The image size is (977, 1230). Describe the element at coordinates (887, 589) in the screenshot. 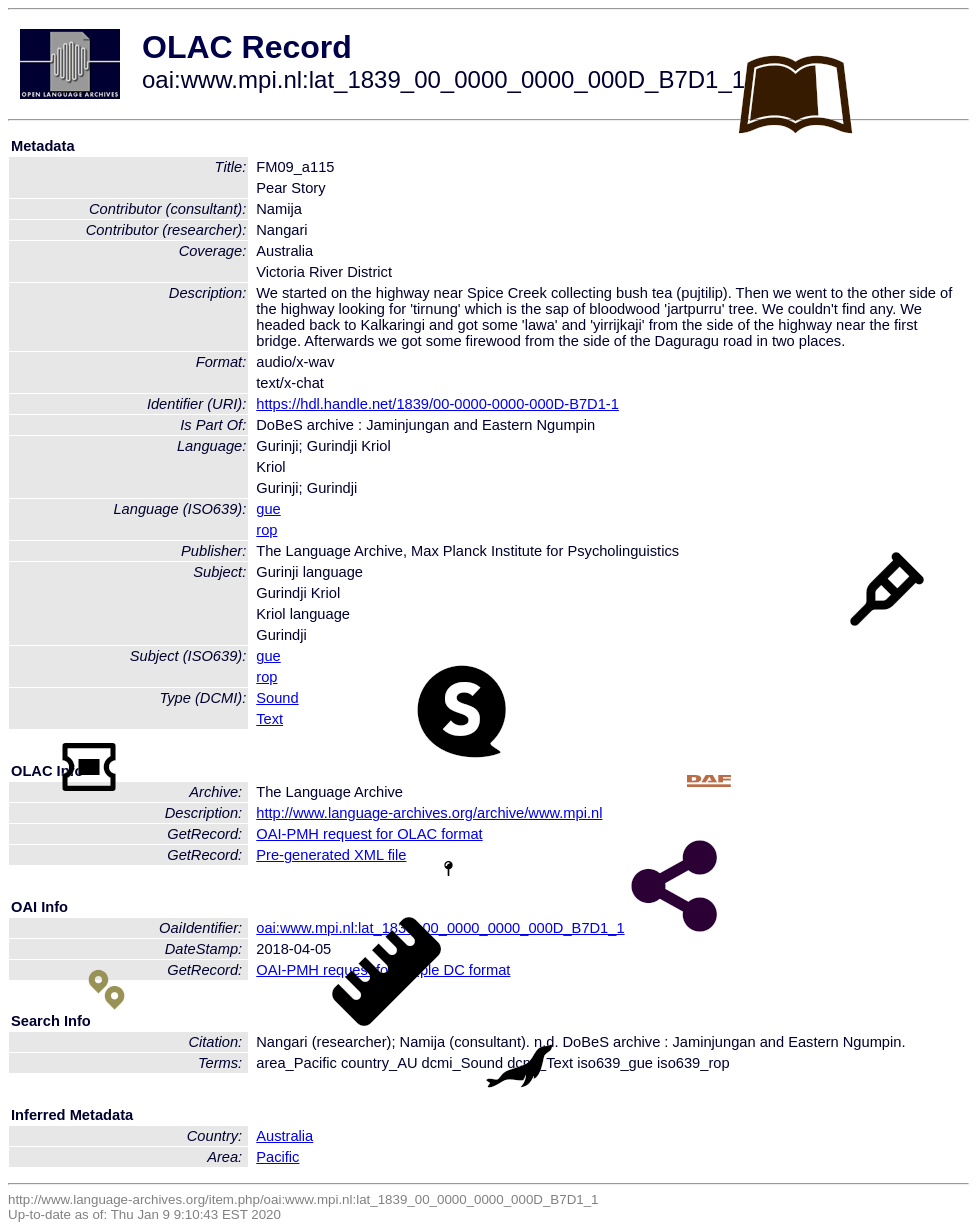

I see `indicates accessibility or mobility assistance options` at that location.